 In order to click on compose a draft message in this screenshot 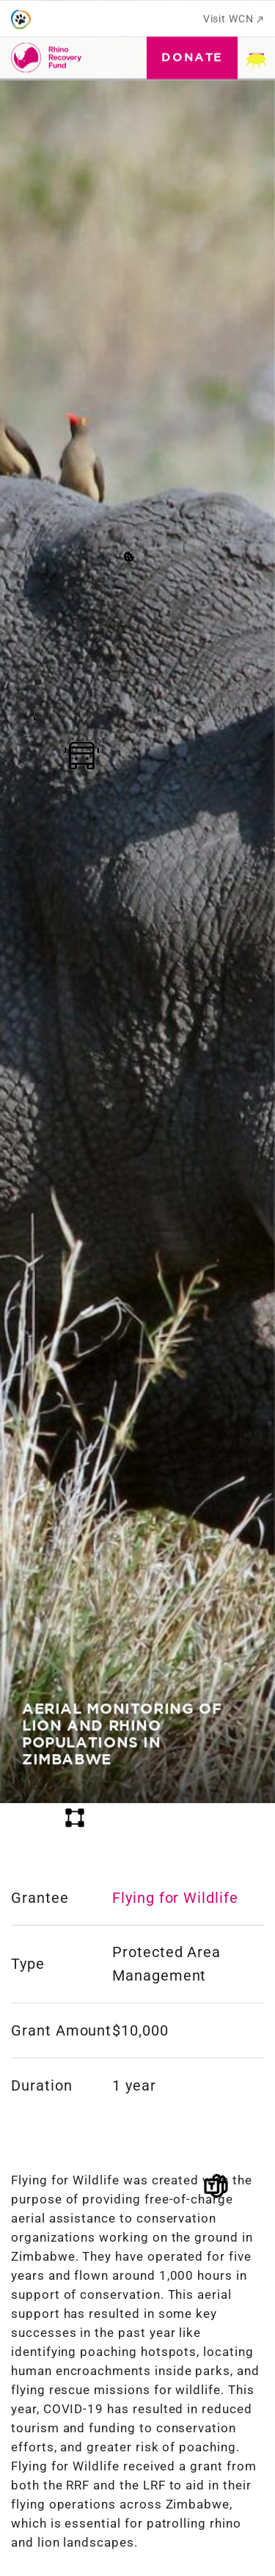, I will do `click(41, 713)`.